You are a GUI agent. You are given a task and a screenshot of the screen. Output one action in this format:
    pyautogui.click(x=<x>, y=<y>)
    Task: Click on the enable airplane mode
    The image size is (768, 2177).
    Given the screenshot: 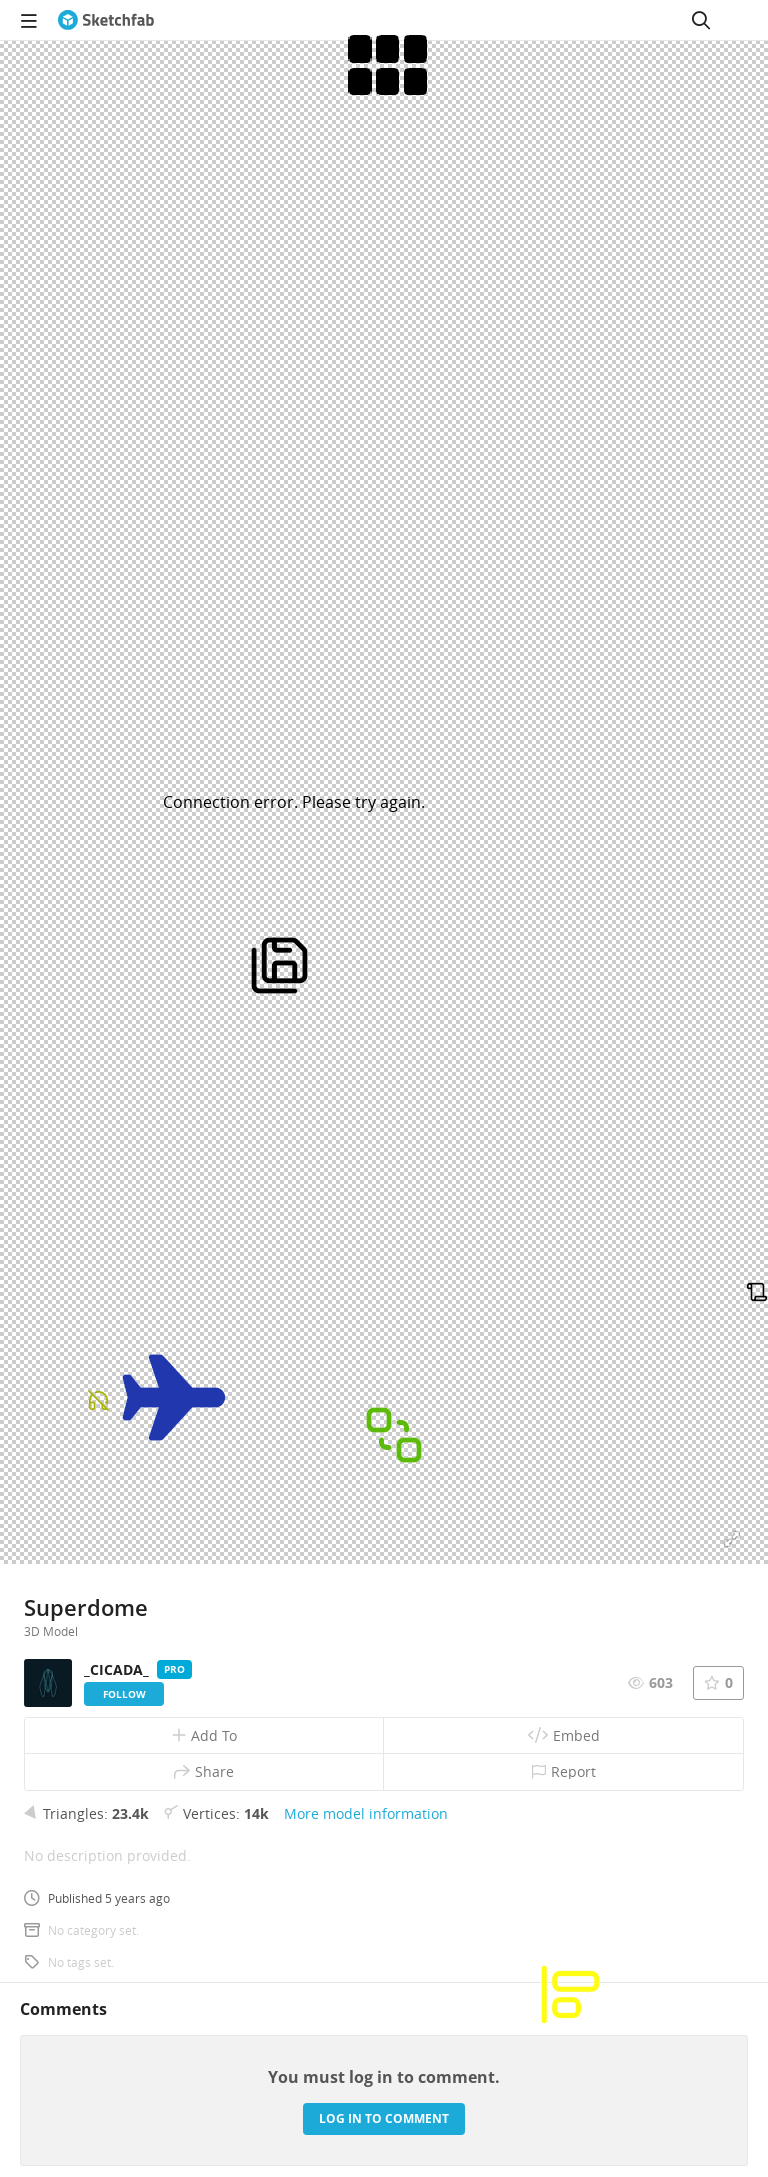 What is the action you would take?
    pyautogui.click(x=173, y=1397)
    